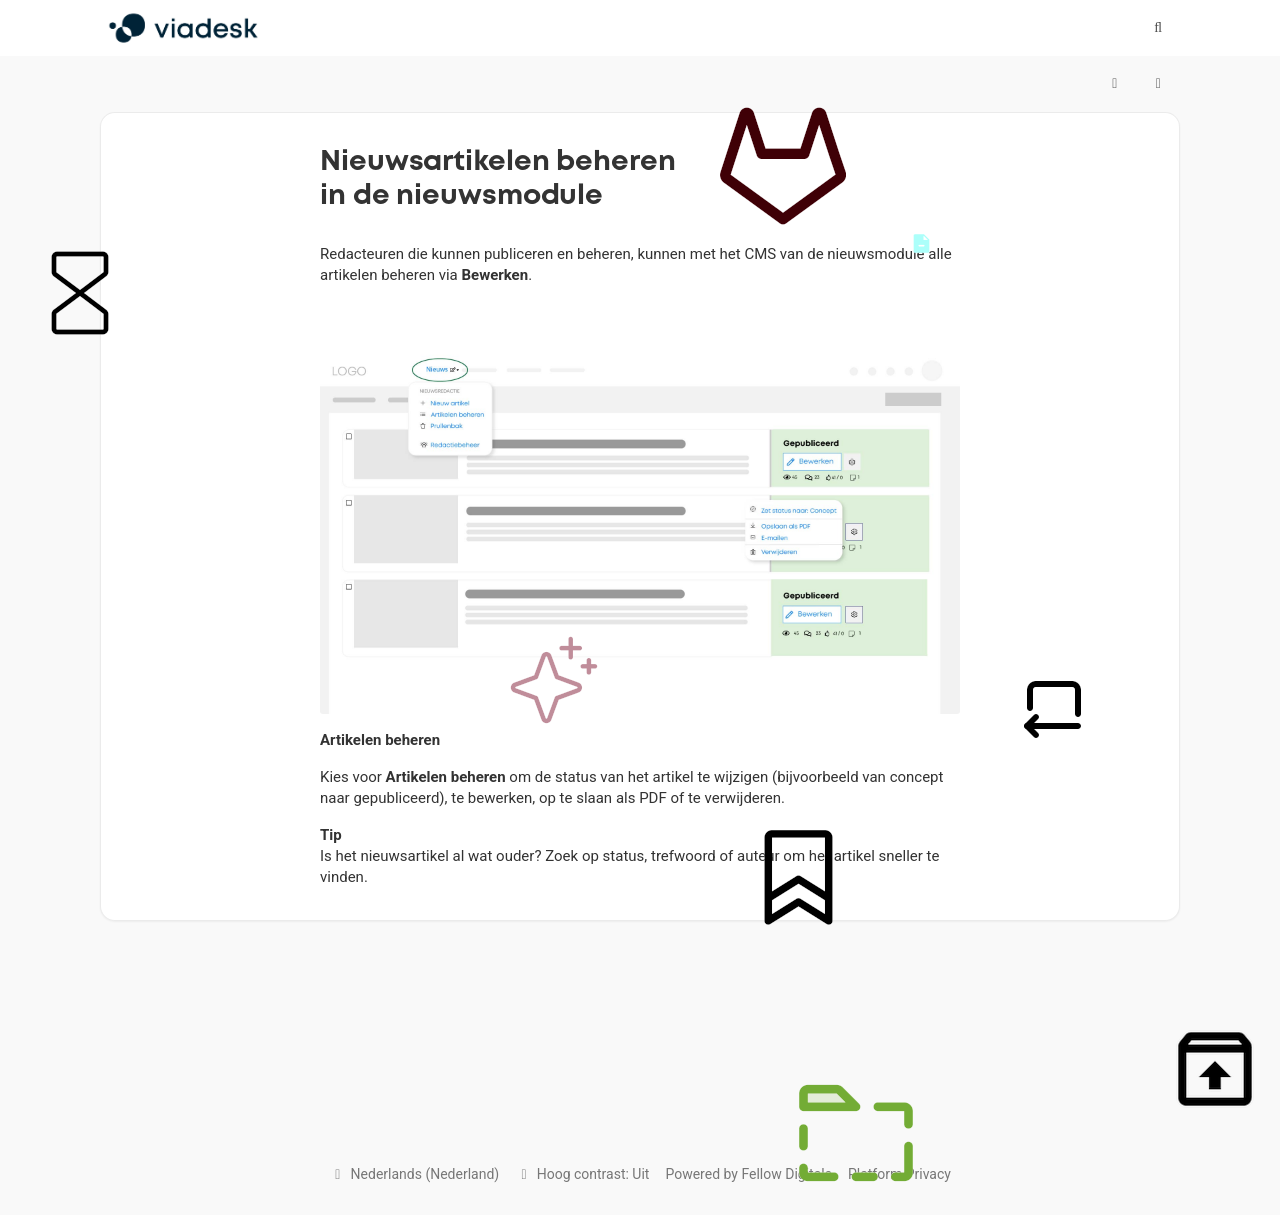  Describe the element at coordinates (856, 1133) in the screenshot. I see `create a new folder` at that location.